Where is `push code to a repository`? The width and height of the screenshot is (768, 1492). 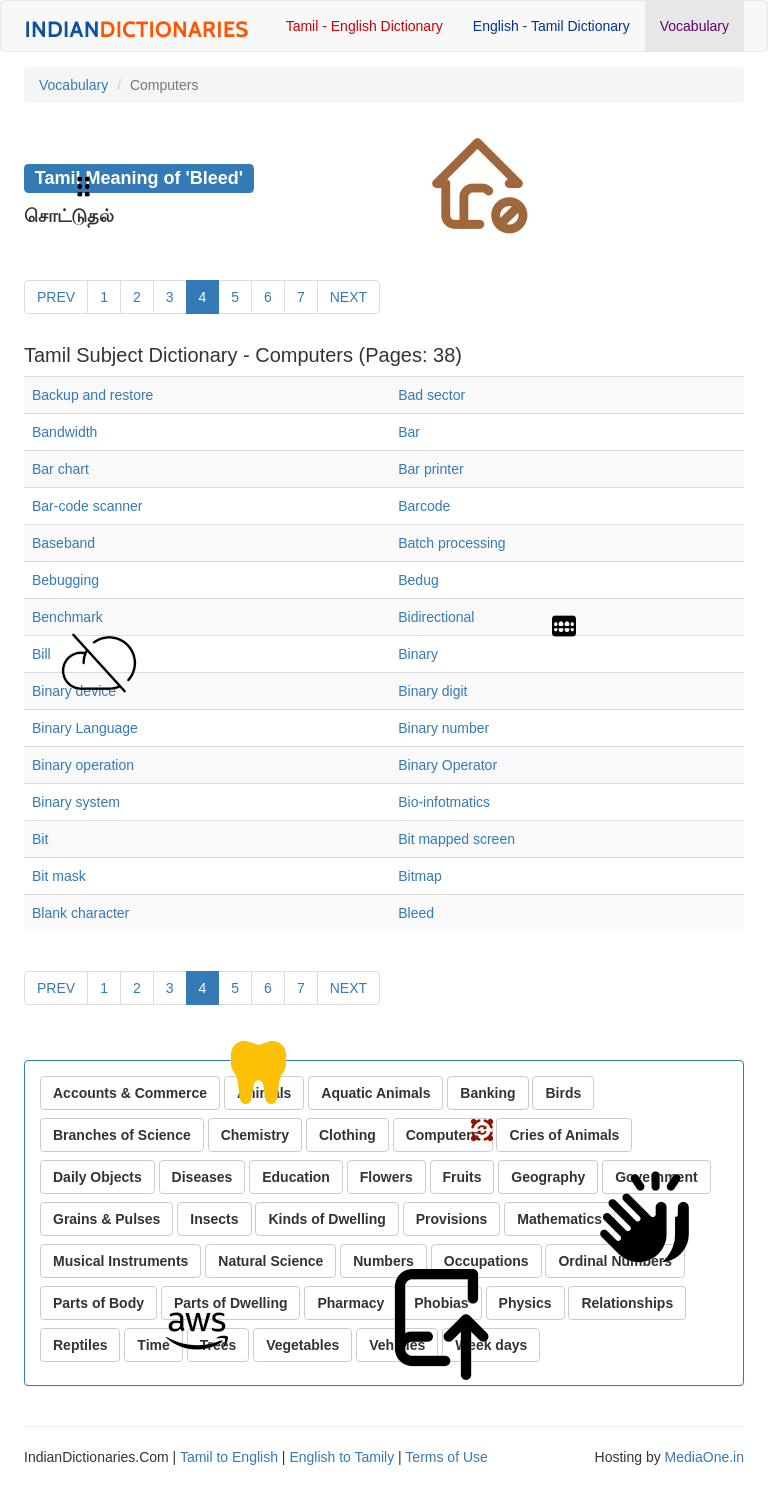
push code to a repository is located at coordinates (436, 1324).